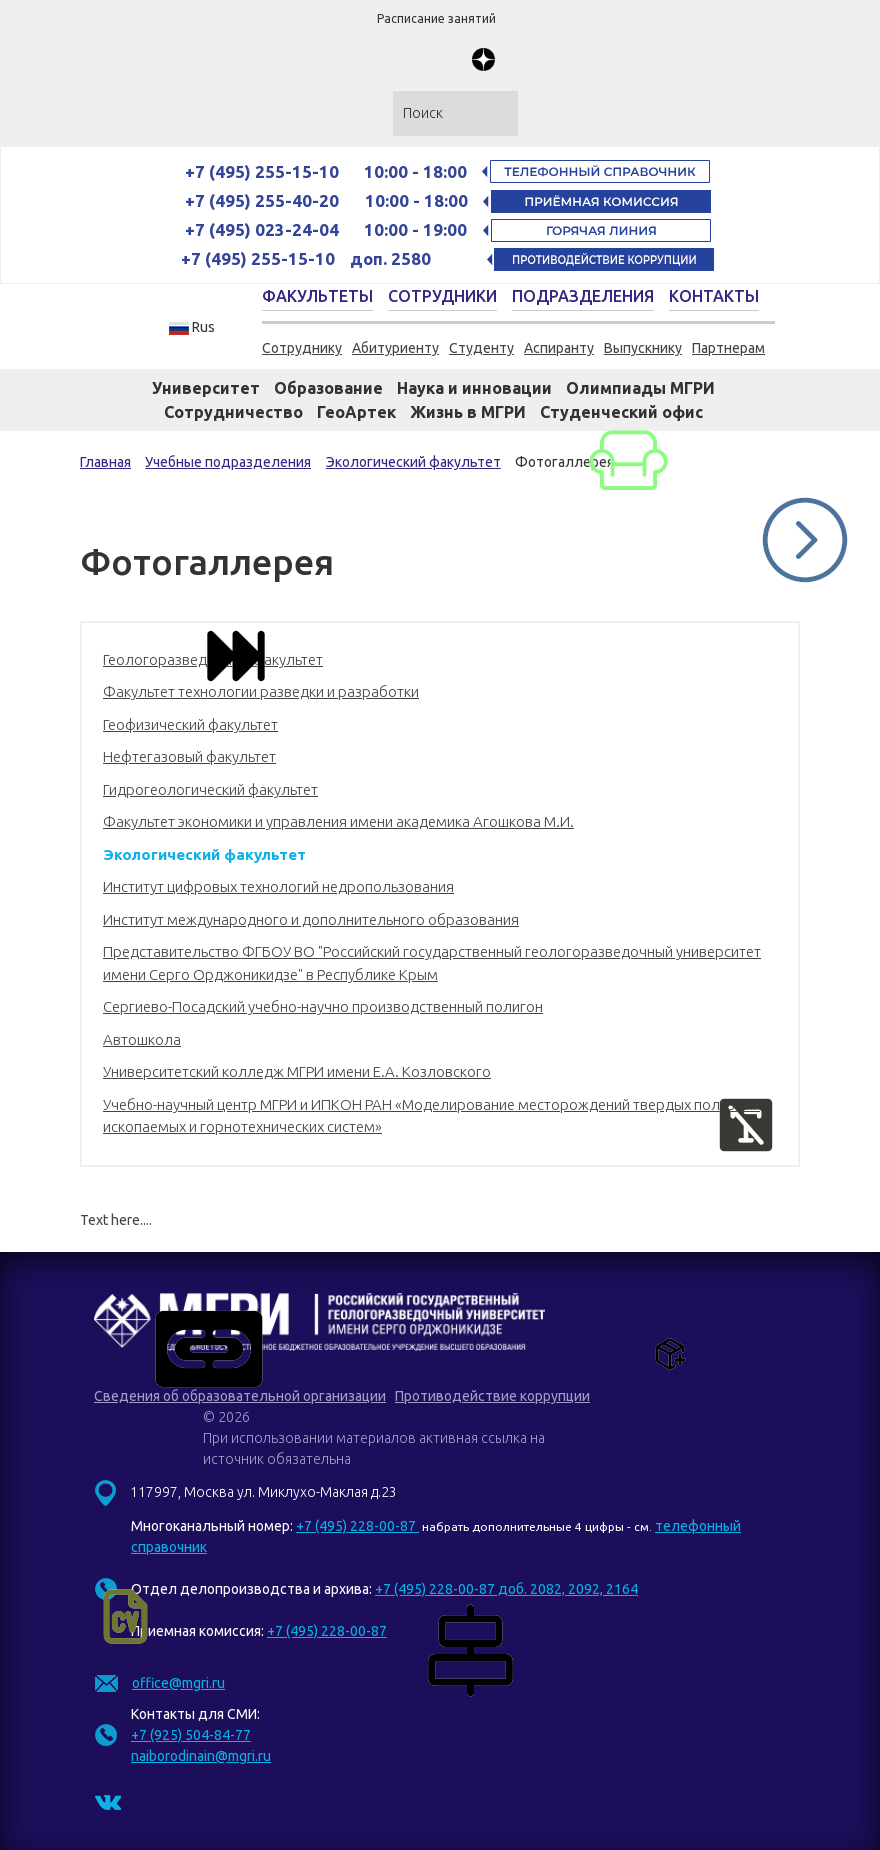 This screenshot has height=1850, width=880. Describe the element at coordinates (805, 540) in the screenshot. I see `go to next item or step` at that location.